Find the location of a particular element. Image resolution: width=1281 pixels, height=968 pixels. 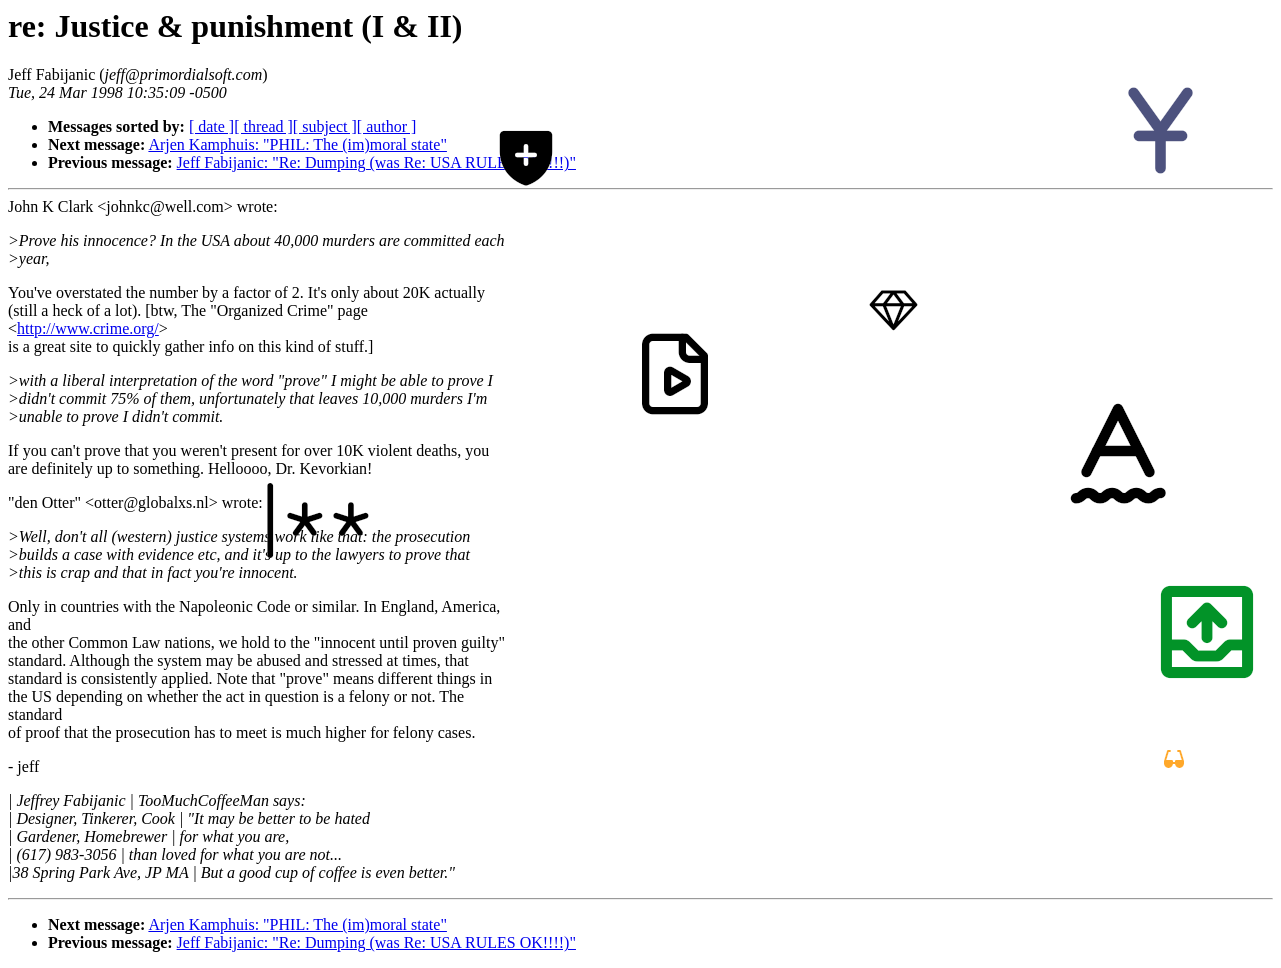

add new security protection is located at coordinates (526, 155).